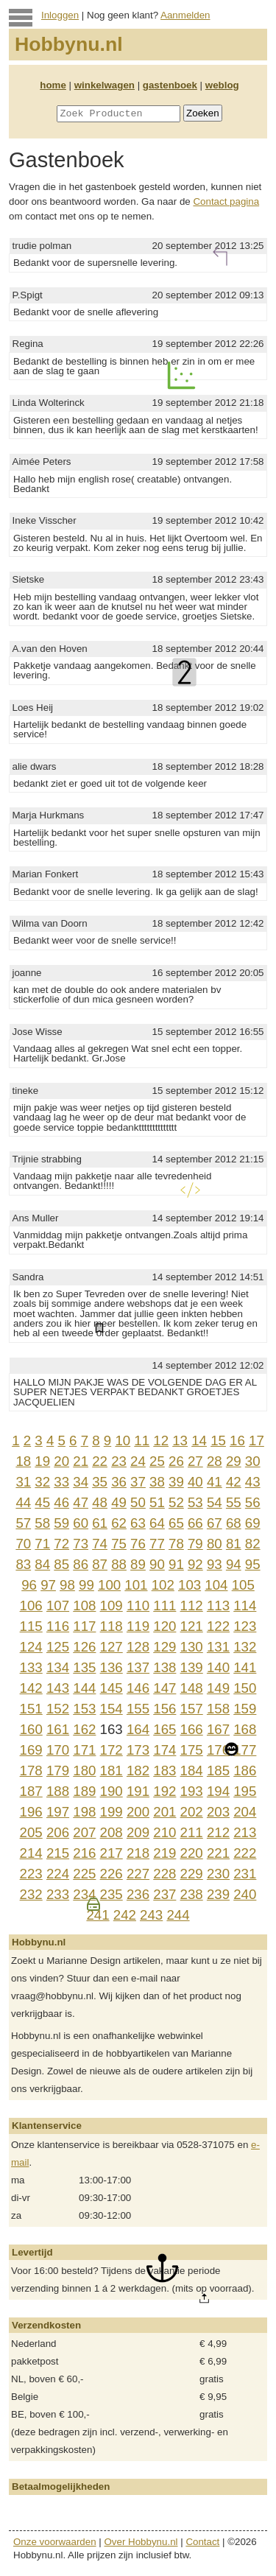 Image resolution: width=276 pixels, height=2576 pixels. What do you see at coordinates (190, 1190) in the screenshot?
I see `view or edit source code` at bounding box center [190, 1190].